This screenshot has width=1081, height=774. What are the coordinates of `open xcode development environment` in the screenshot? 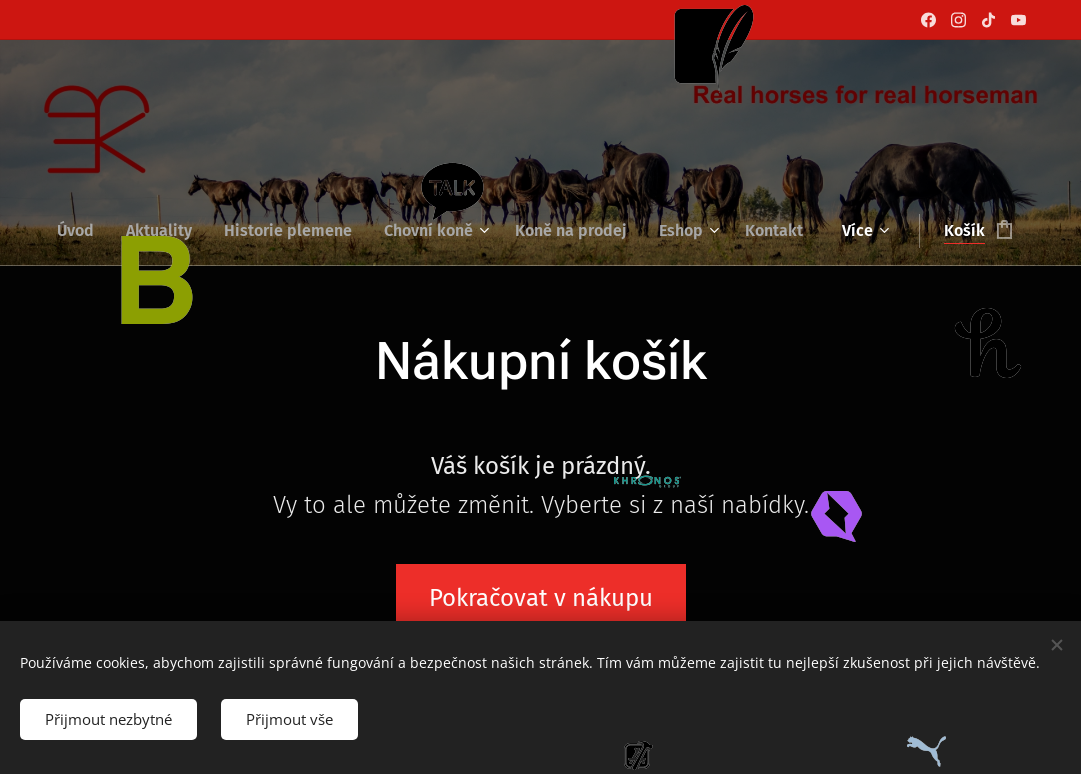 It's located at (638, 755).